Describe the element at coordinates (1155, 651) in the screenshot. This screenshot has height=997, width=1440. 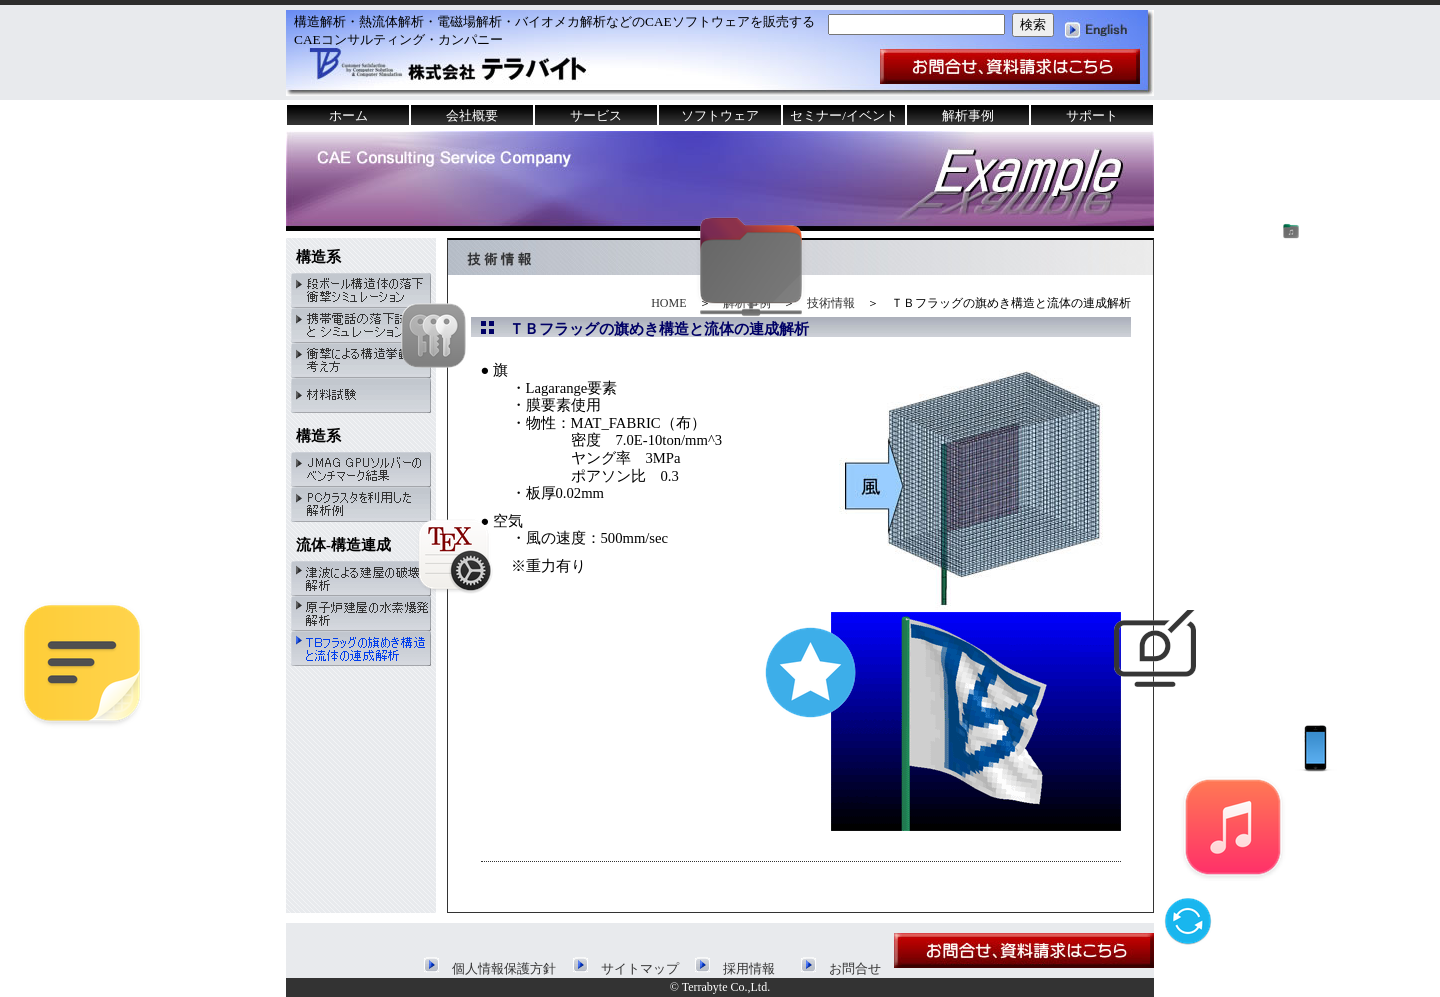
I see `customize display and theme settings` at that location.